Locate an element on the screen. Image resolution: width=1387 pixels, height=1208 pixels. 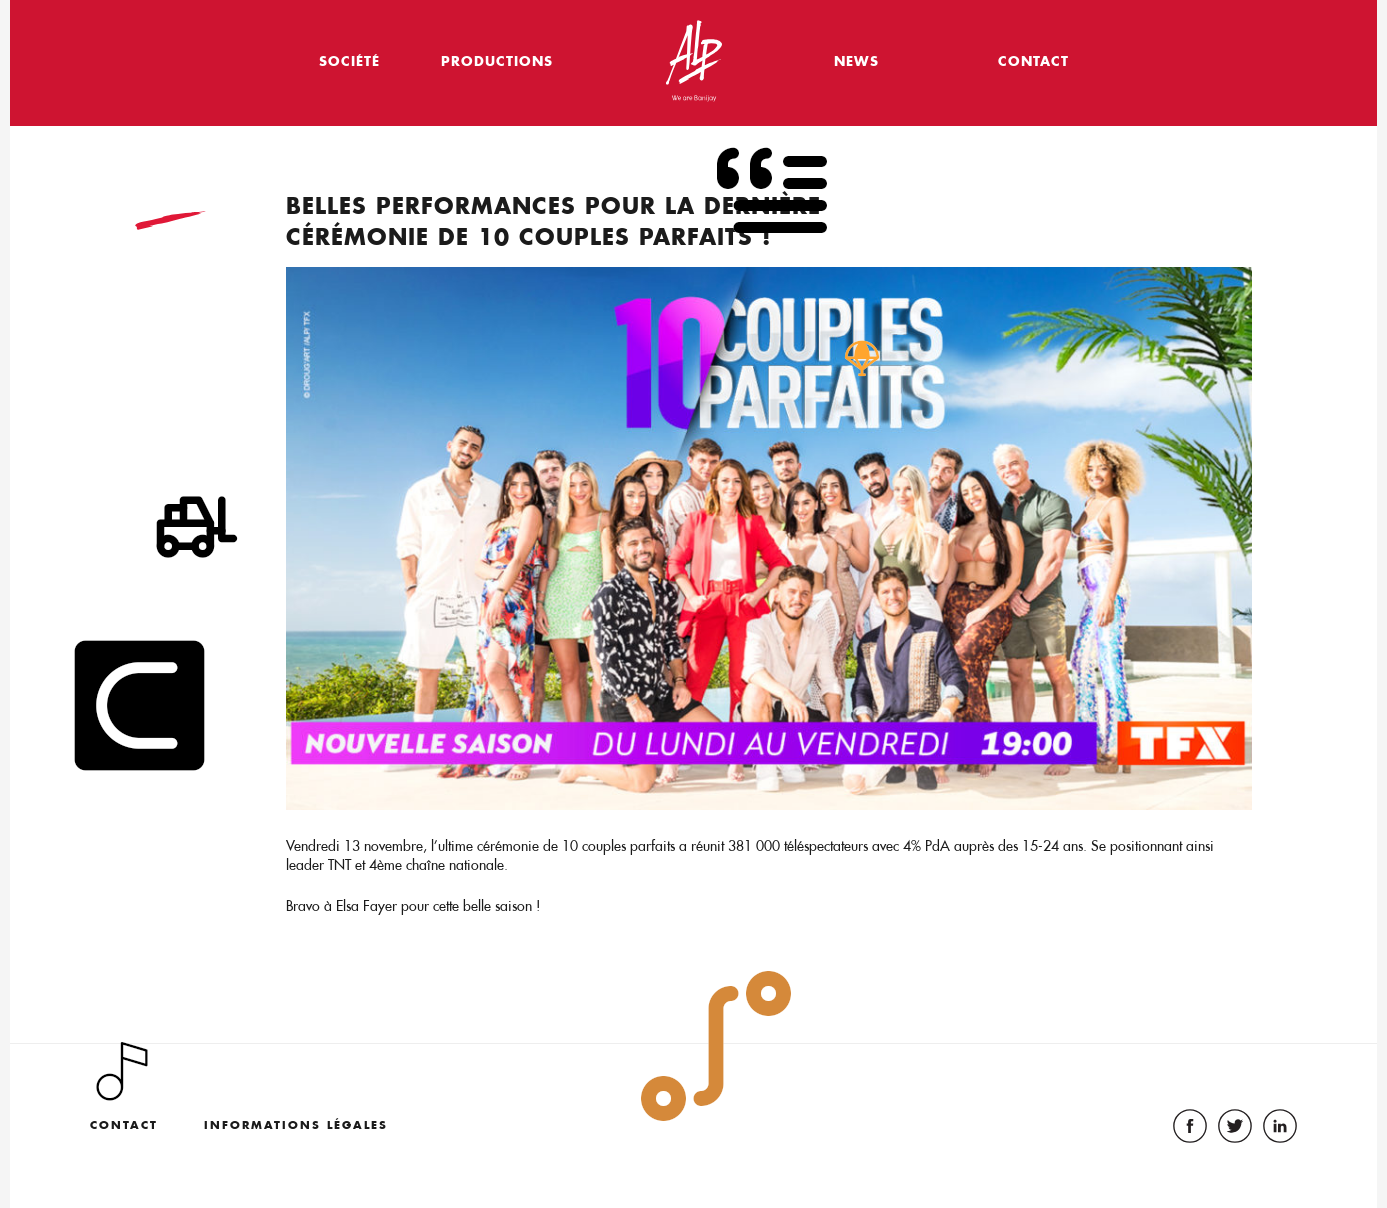
indicates a proper subset relationship in mathematical notation is located at coordinates (139, 705).